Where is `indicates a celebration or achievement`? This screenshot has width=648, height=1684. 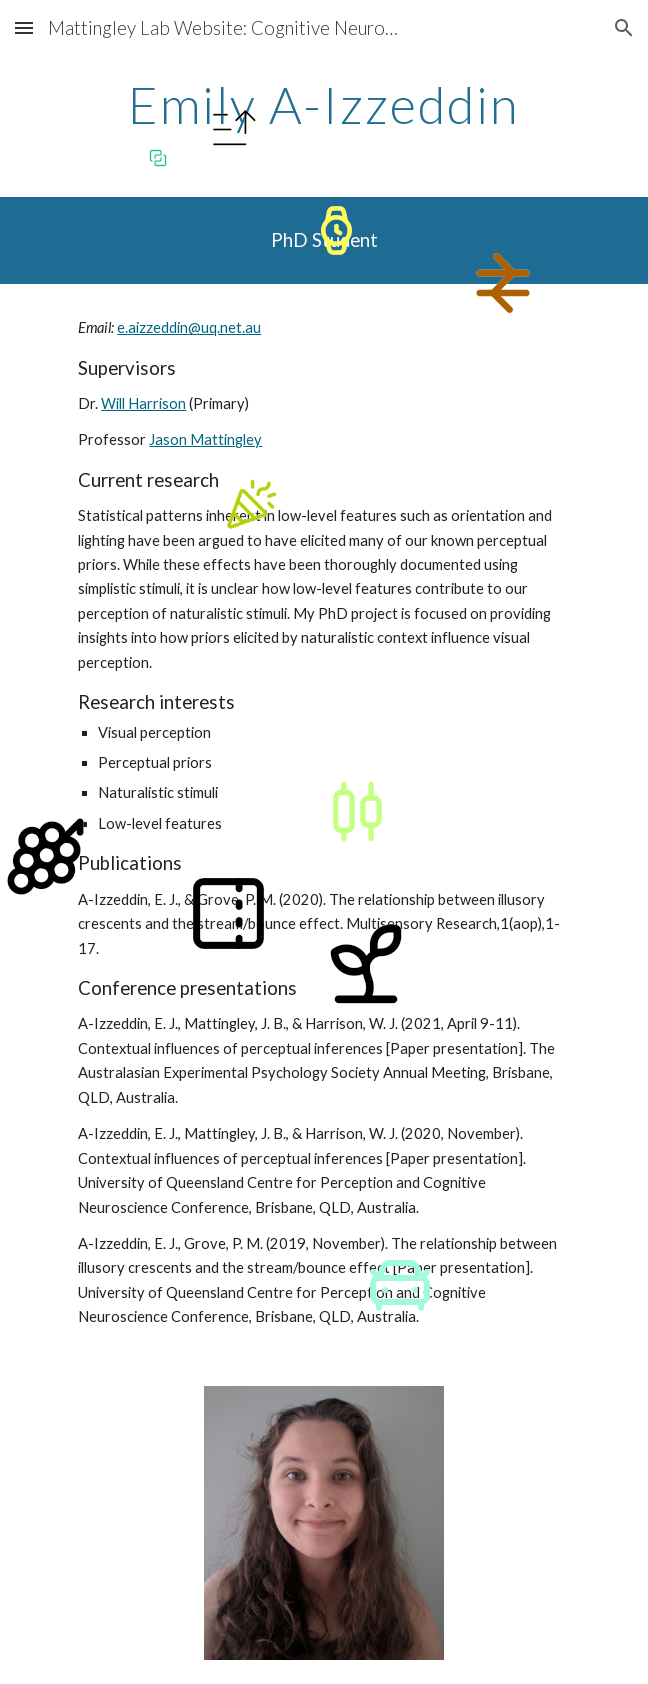 indicates a celebration or achievement is located at coordinates (249, 507).